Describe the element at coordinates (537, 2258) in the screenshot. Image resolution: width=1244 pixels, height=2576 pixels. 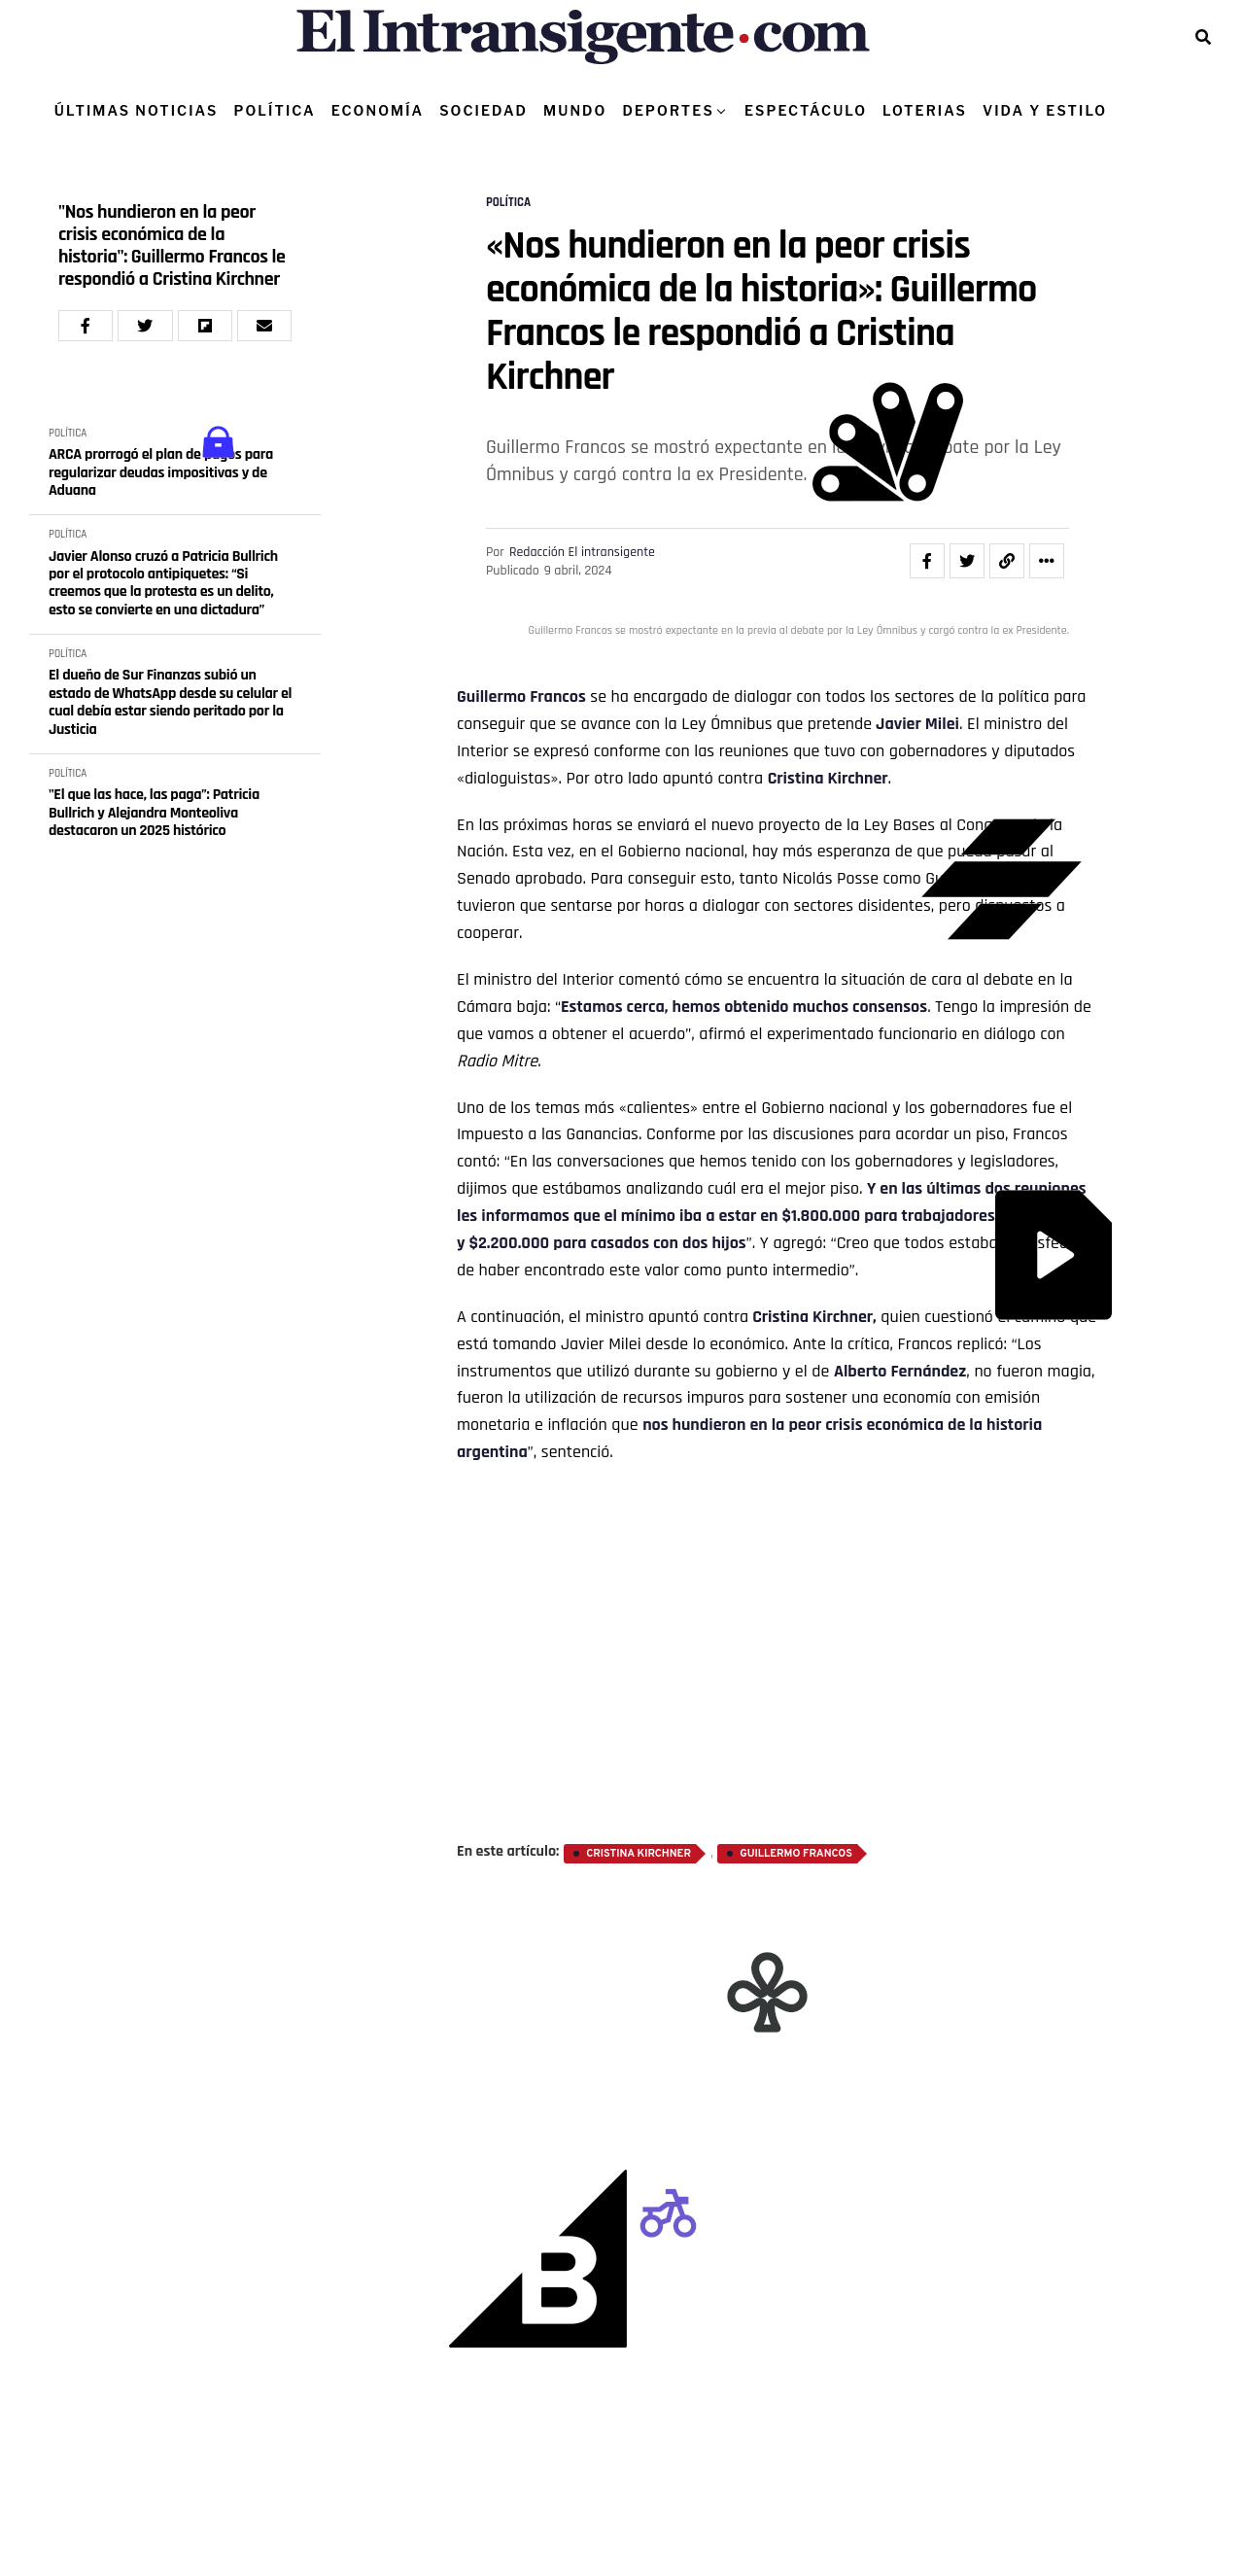
I see `bigcommerce platform logo` at that location.